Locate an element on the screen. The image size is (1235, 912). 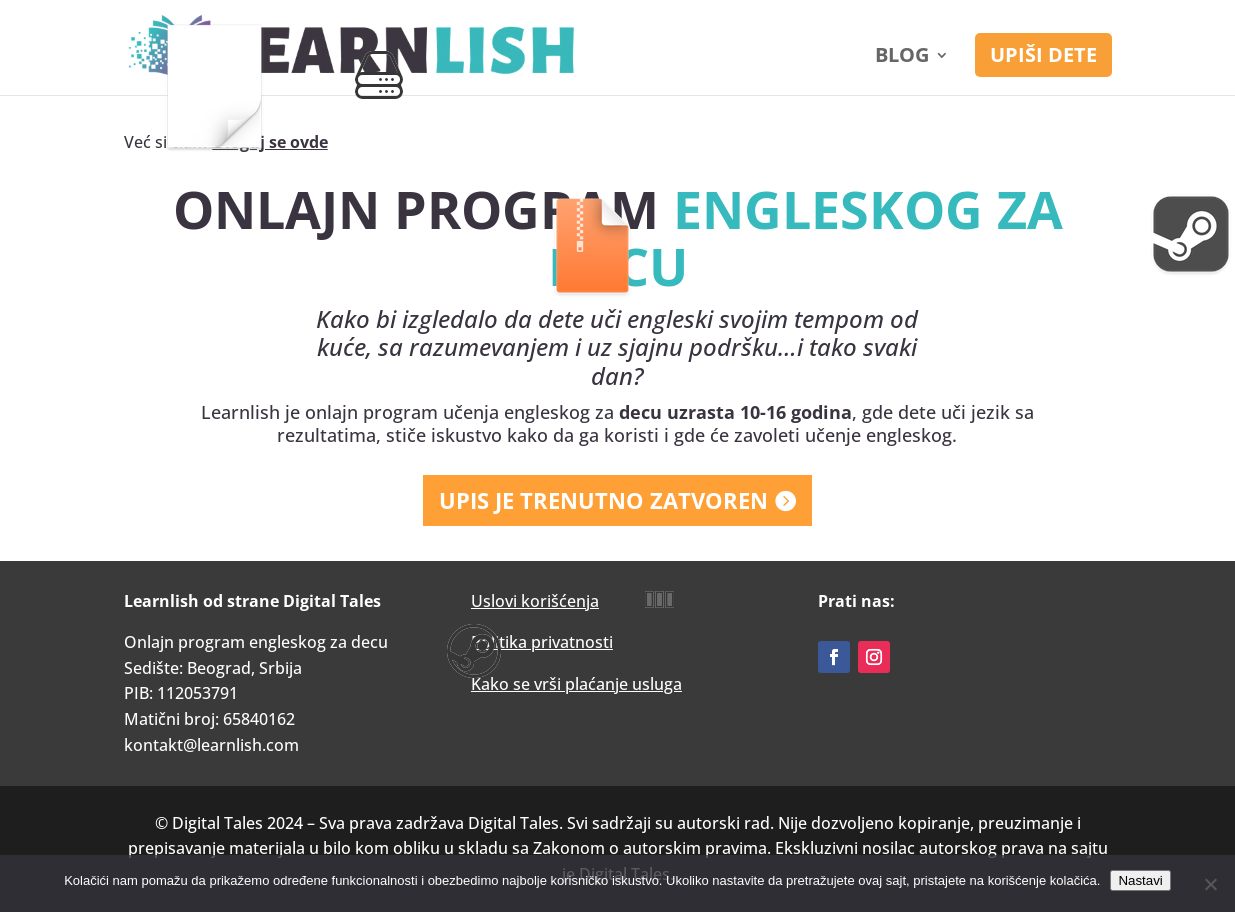
a blank document or stationery template is located at coordinates (214, 89).